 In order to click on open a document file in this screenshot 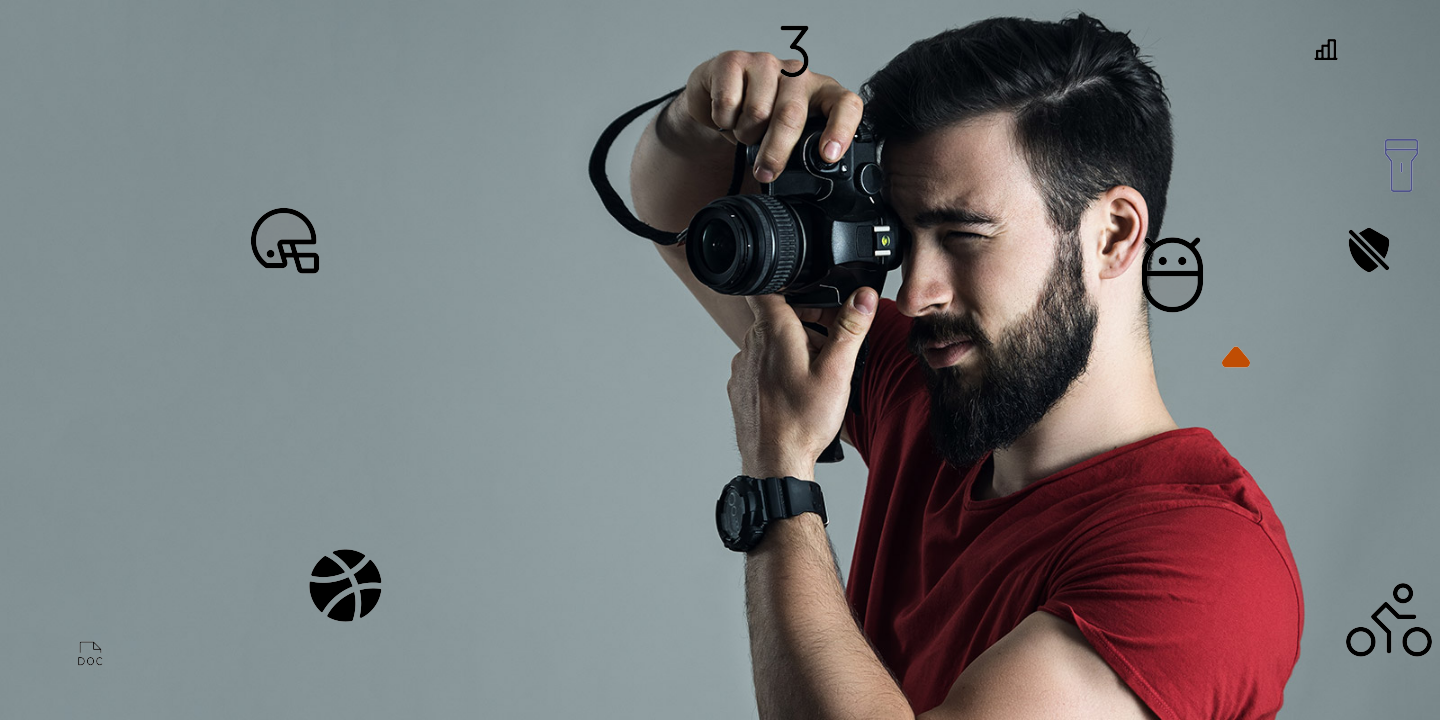, I will do `click(90, 654)`.